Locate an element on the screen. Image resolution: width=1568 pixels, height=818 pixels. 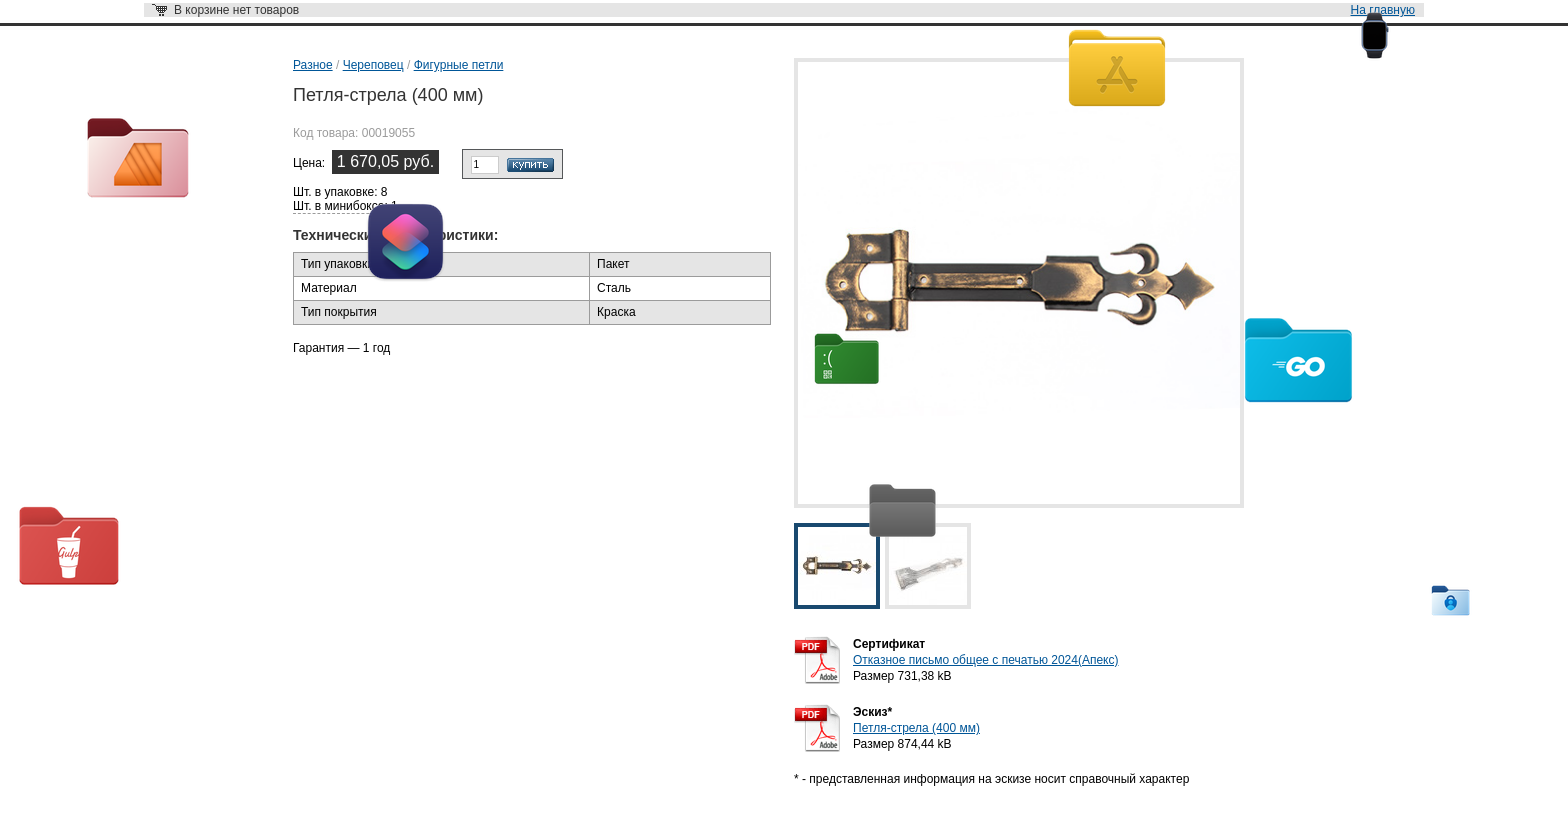
open templates folder is located at coordinates (1117, 68).